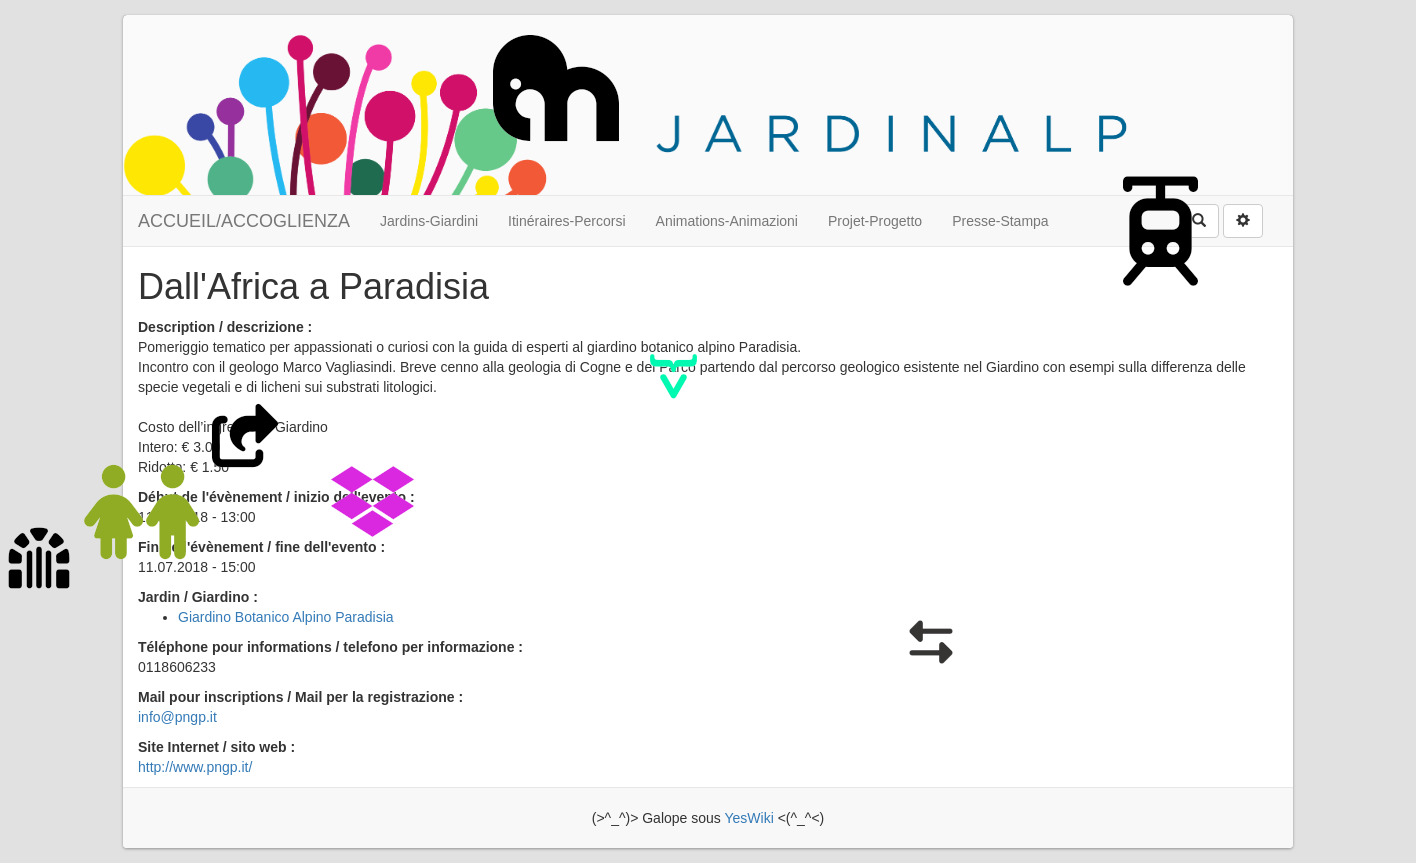  Describe the element at coordinates (243, 435) in the screenshot. I see `share content to another app or platform` at that location.